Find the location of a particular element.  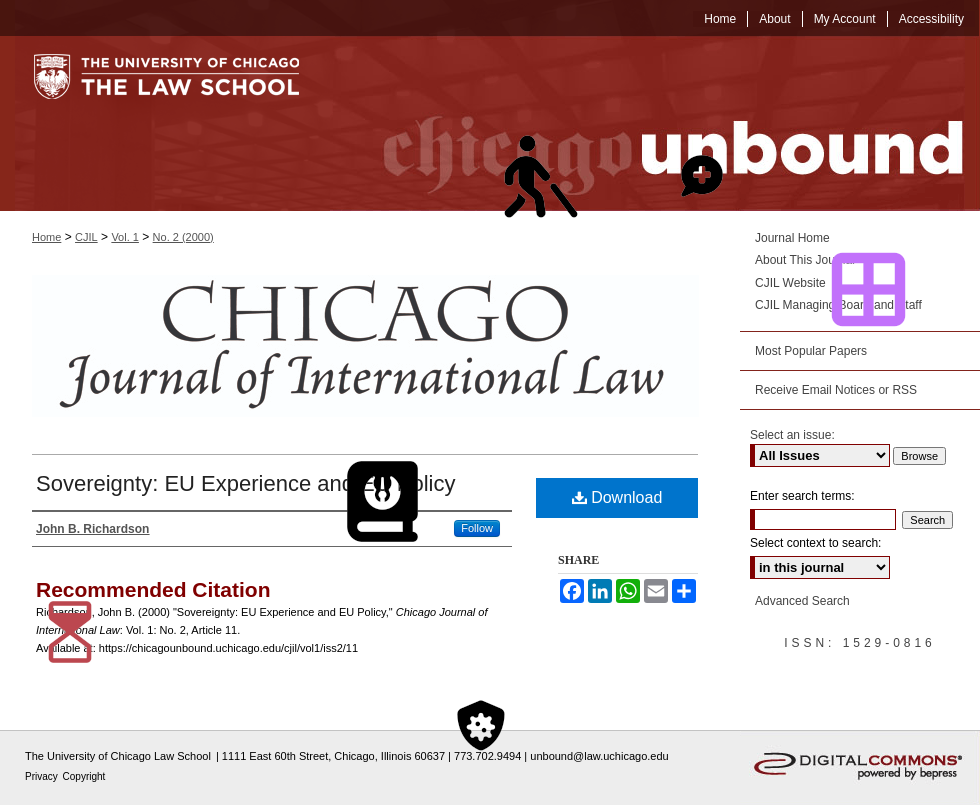

indicates accessibility features for visually impaired users is located at coordinates (536, 176).